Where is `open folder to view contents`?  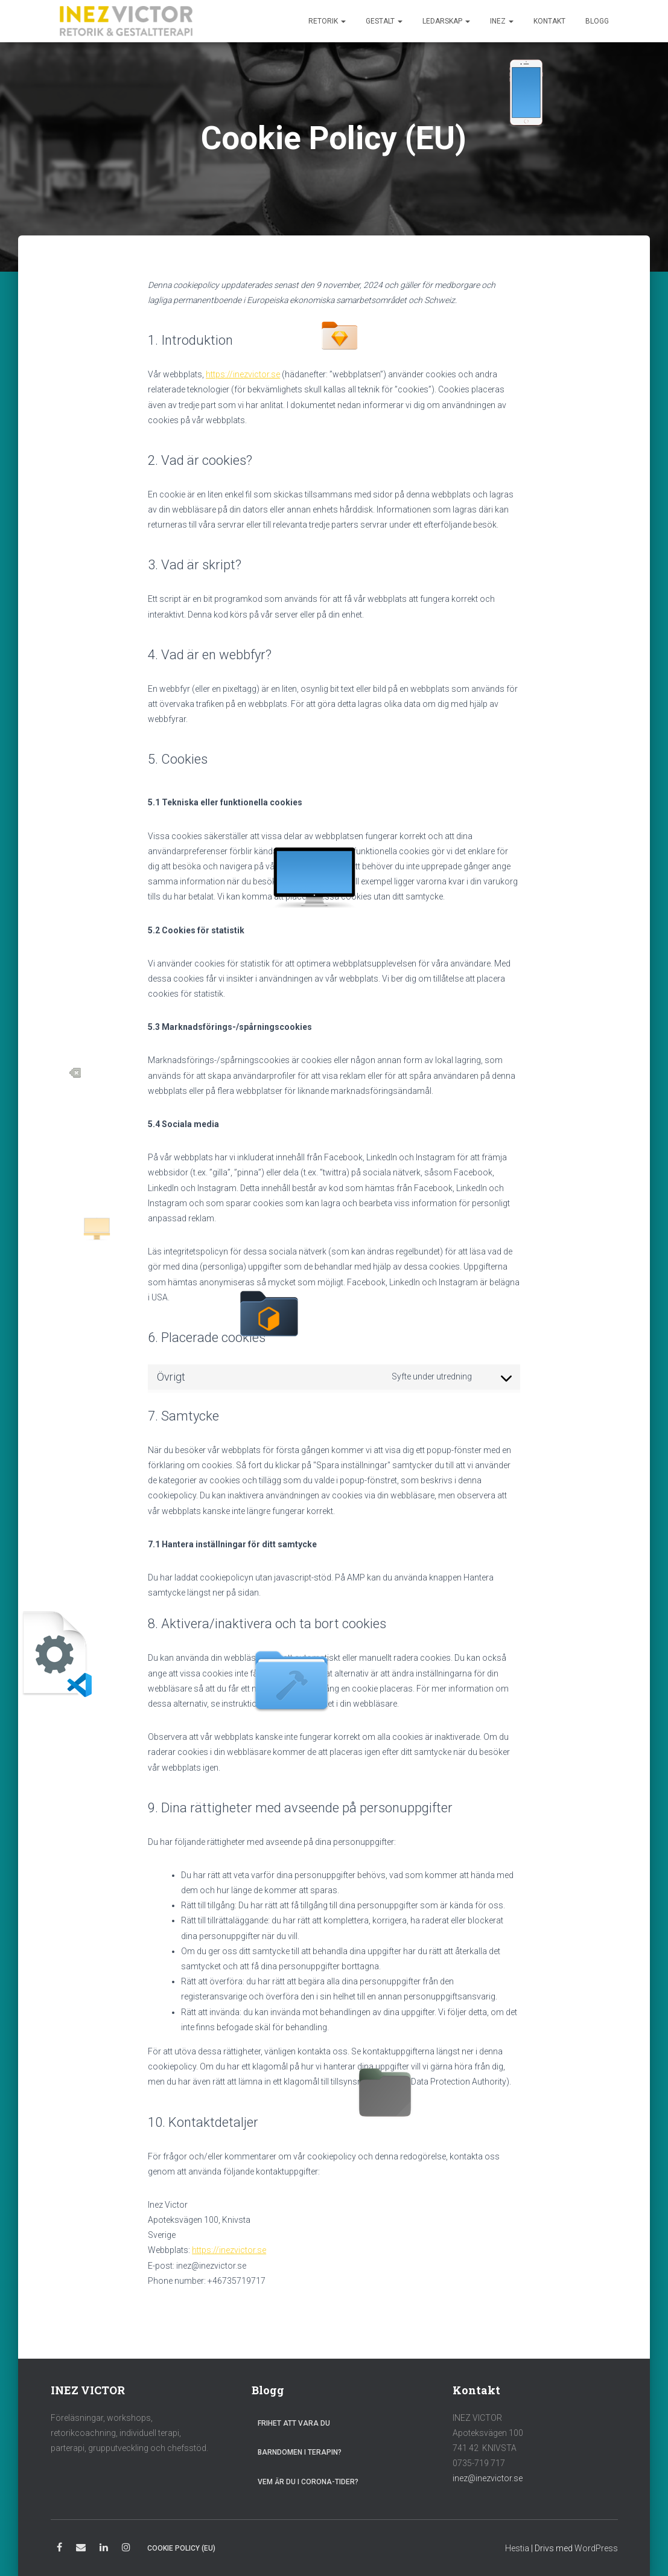
open folder to view contents is located at coordinates (385, 2092).